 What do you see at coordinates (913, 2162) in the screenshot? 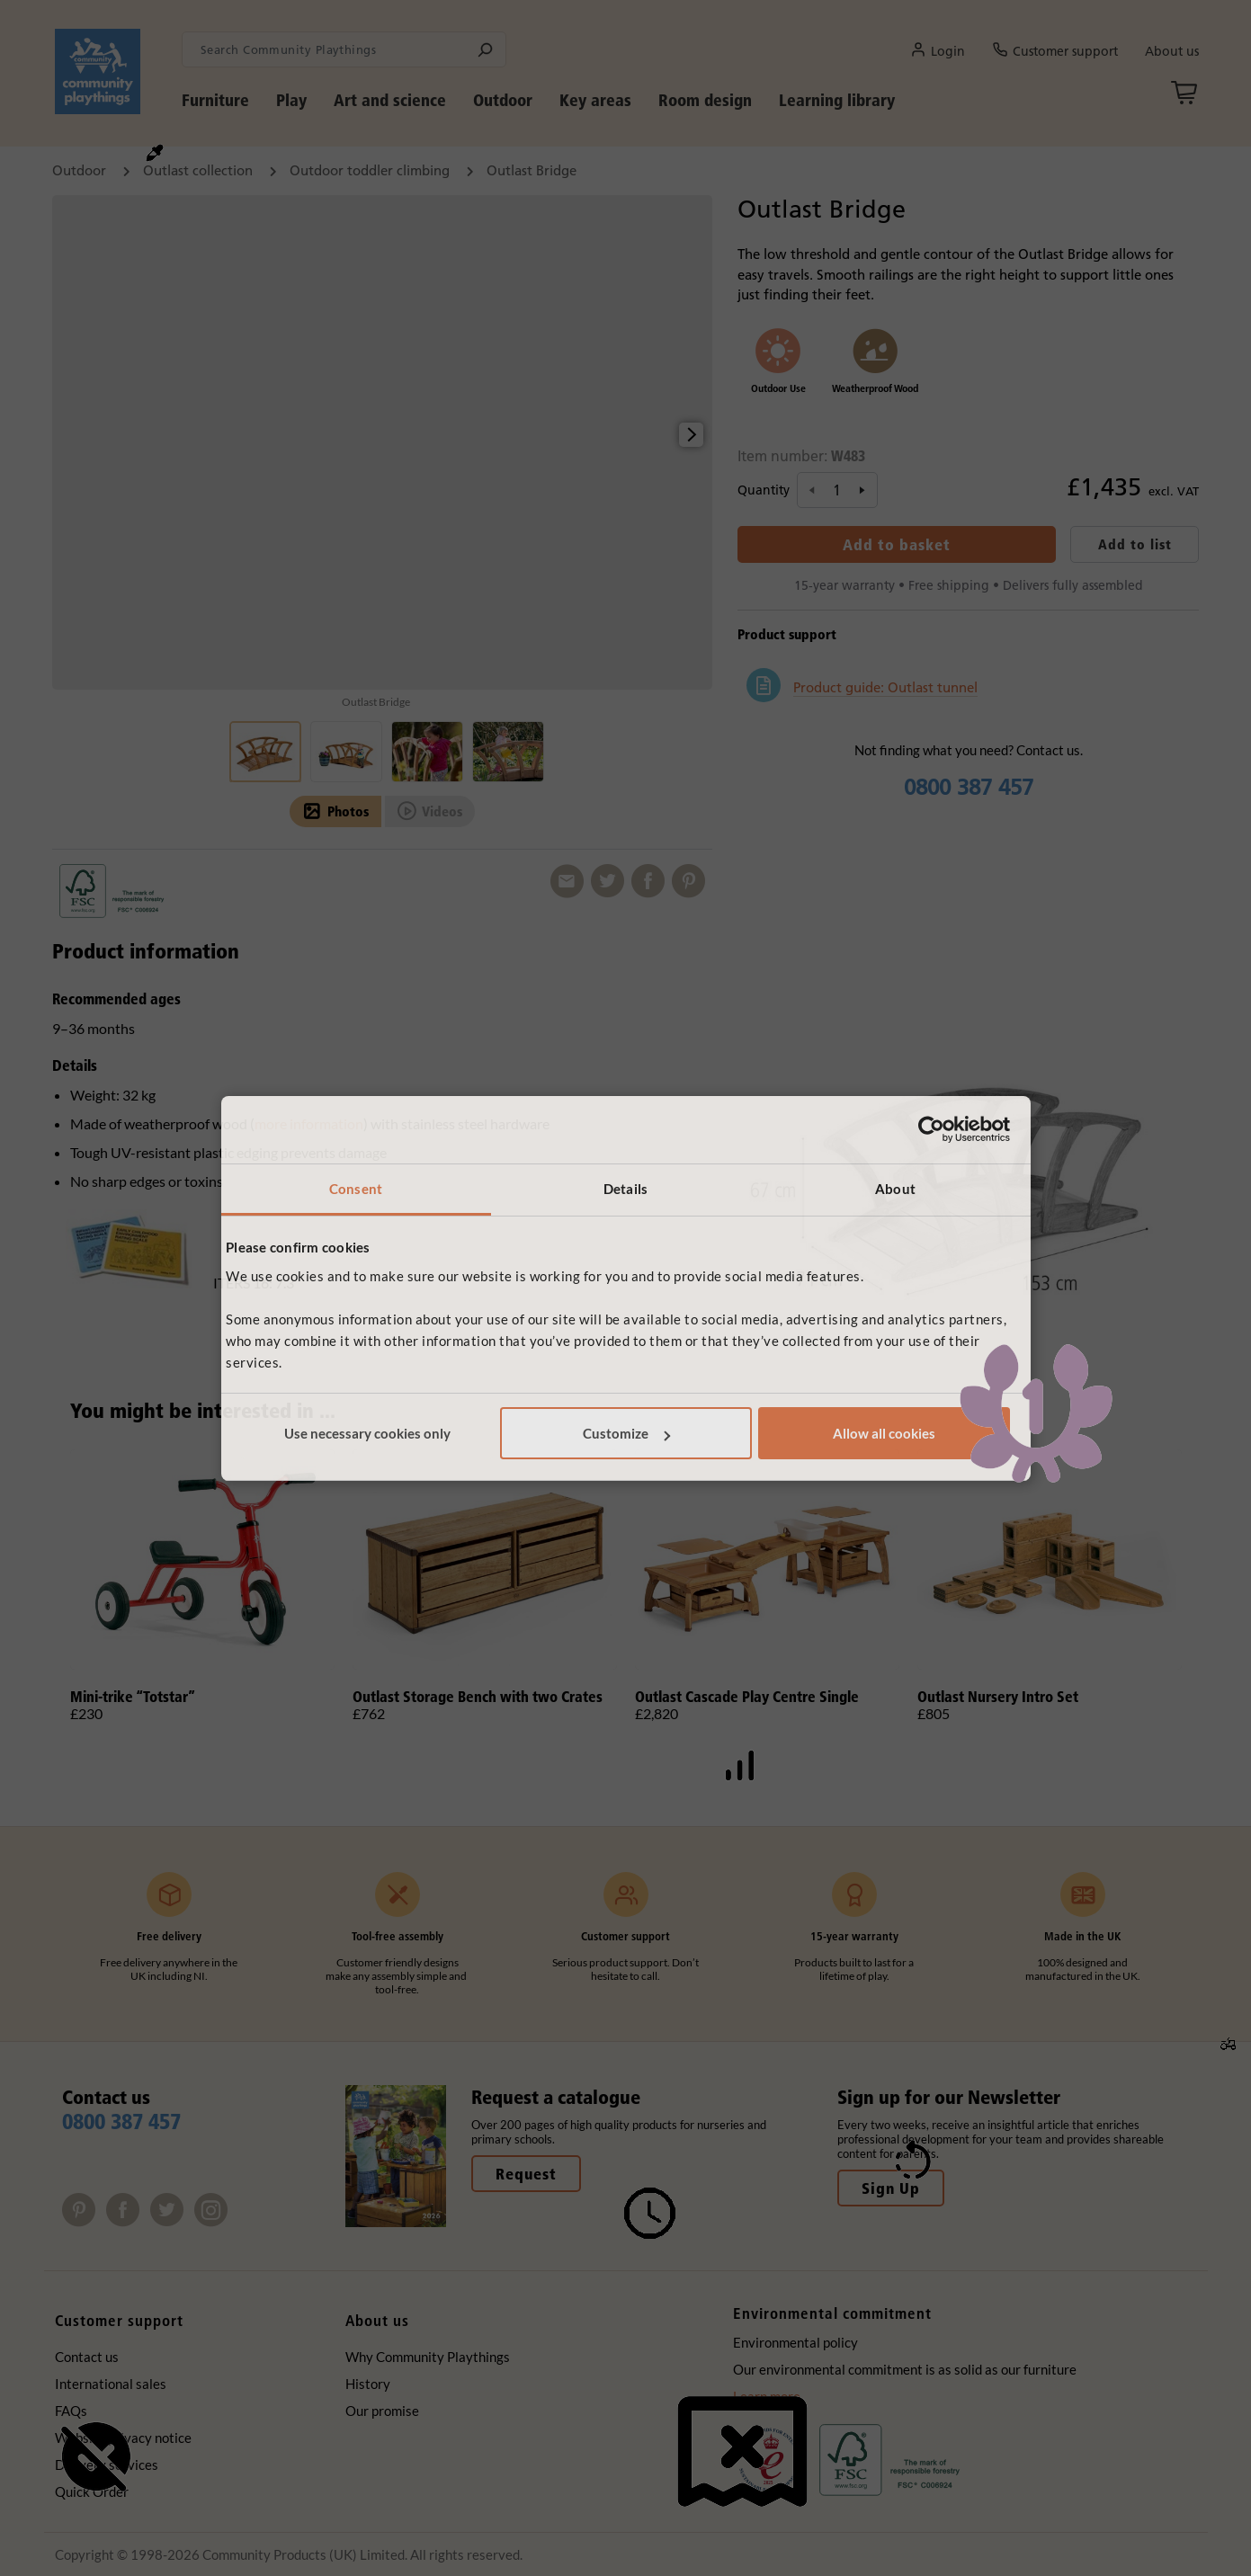
I see `rotate image counterclockwise` at bounding box center [913, 2162].